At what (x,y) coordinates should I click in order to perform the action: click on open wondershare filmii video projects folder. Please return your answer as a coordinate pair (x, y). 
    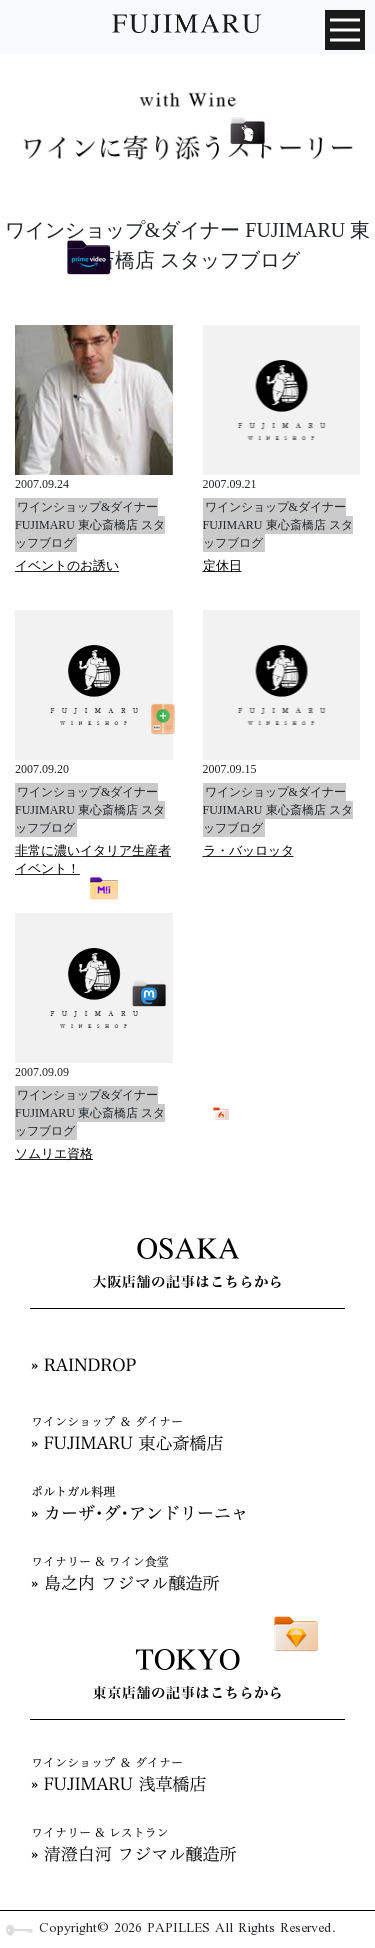
    Looking at the image, I should click on (104, 889).